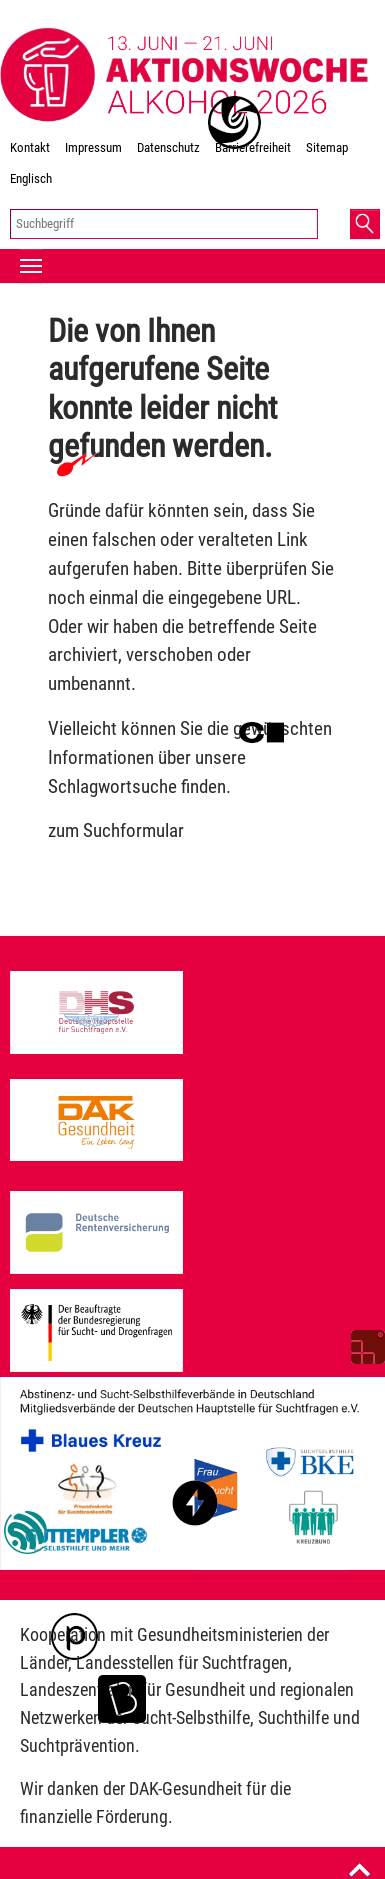 The width and height of the screenshot is (385, 1879). What do you see at coordinates (122, 1699) in the screenshot?
I see `open the BYJU'S learning app` at bounding box center [122, 1699].